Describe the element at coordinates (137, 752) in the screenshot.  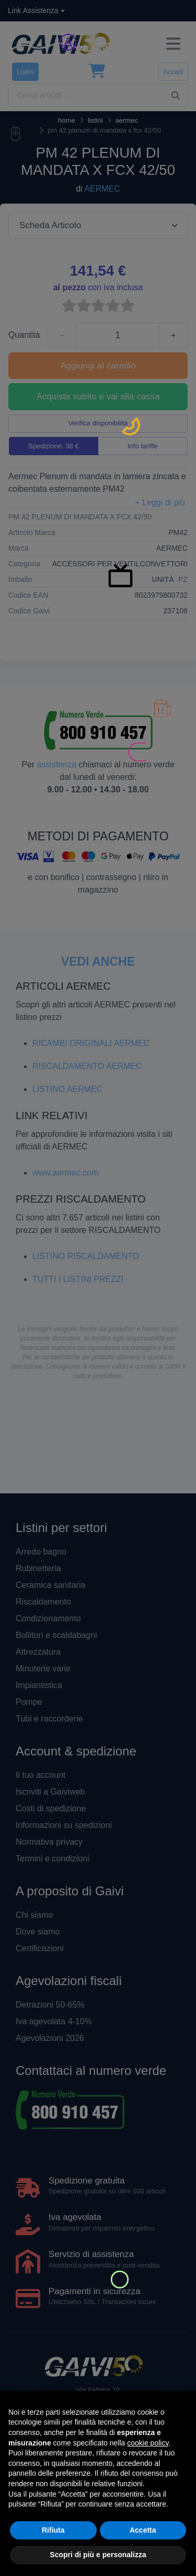
I see `indicates a proper subset relationship in mathematical notation` at that location.